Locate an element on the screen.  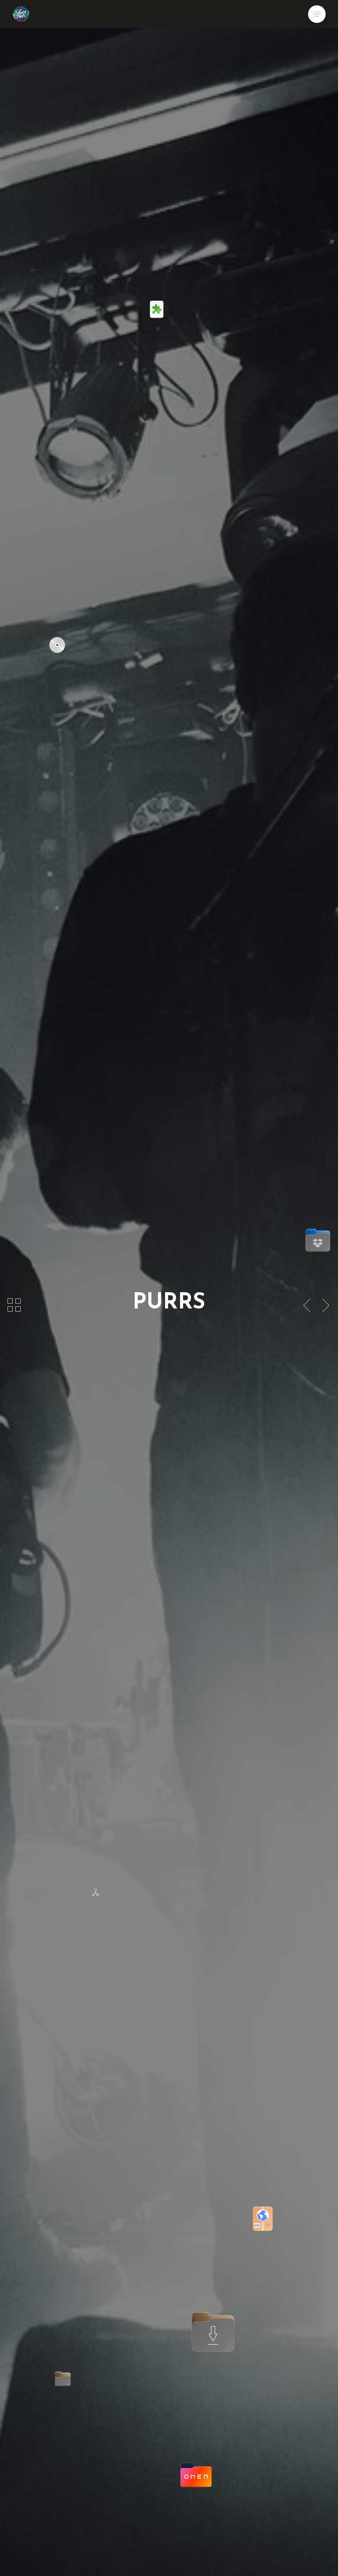
open your Dropbox folder is located at coordinates (318, 1240).